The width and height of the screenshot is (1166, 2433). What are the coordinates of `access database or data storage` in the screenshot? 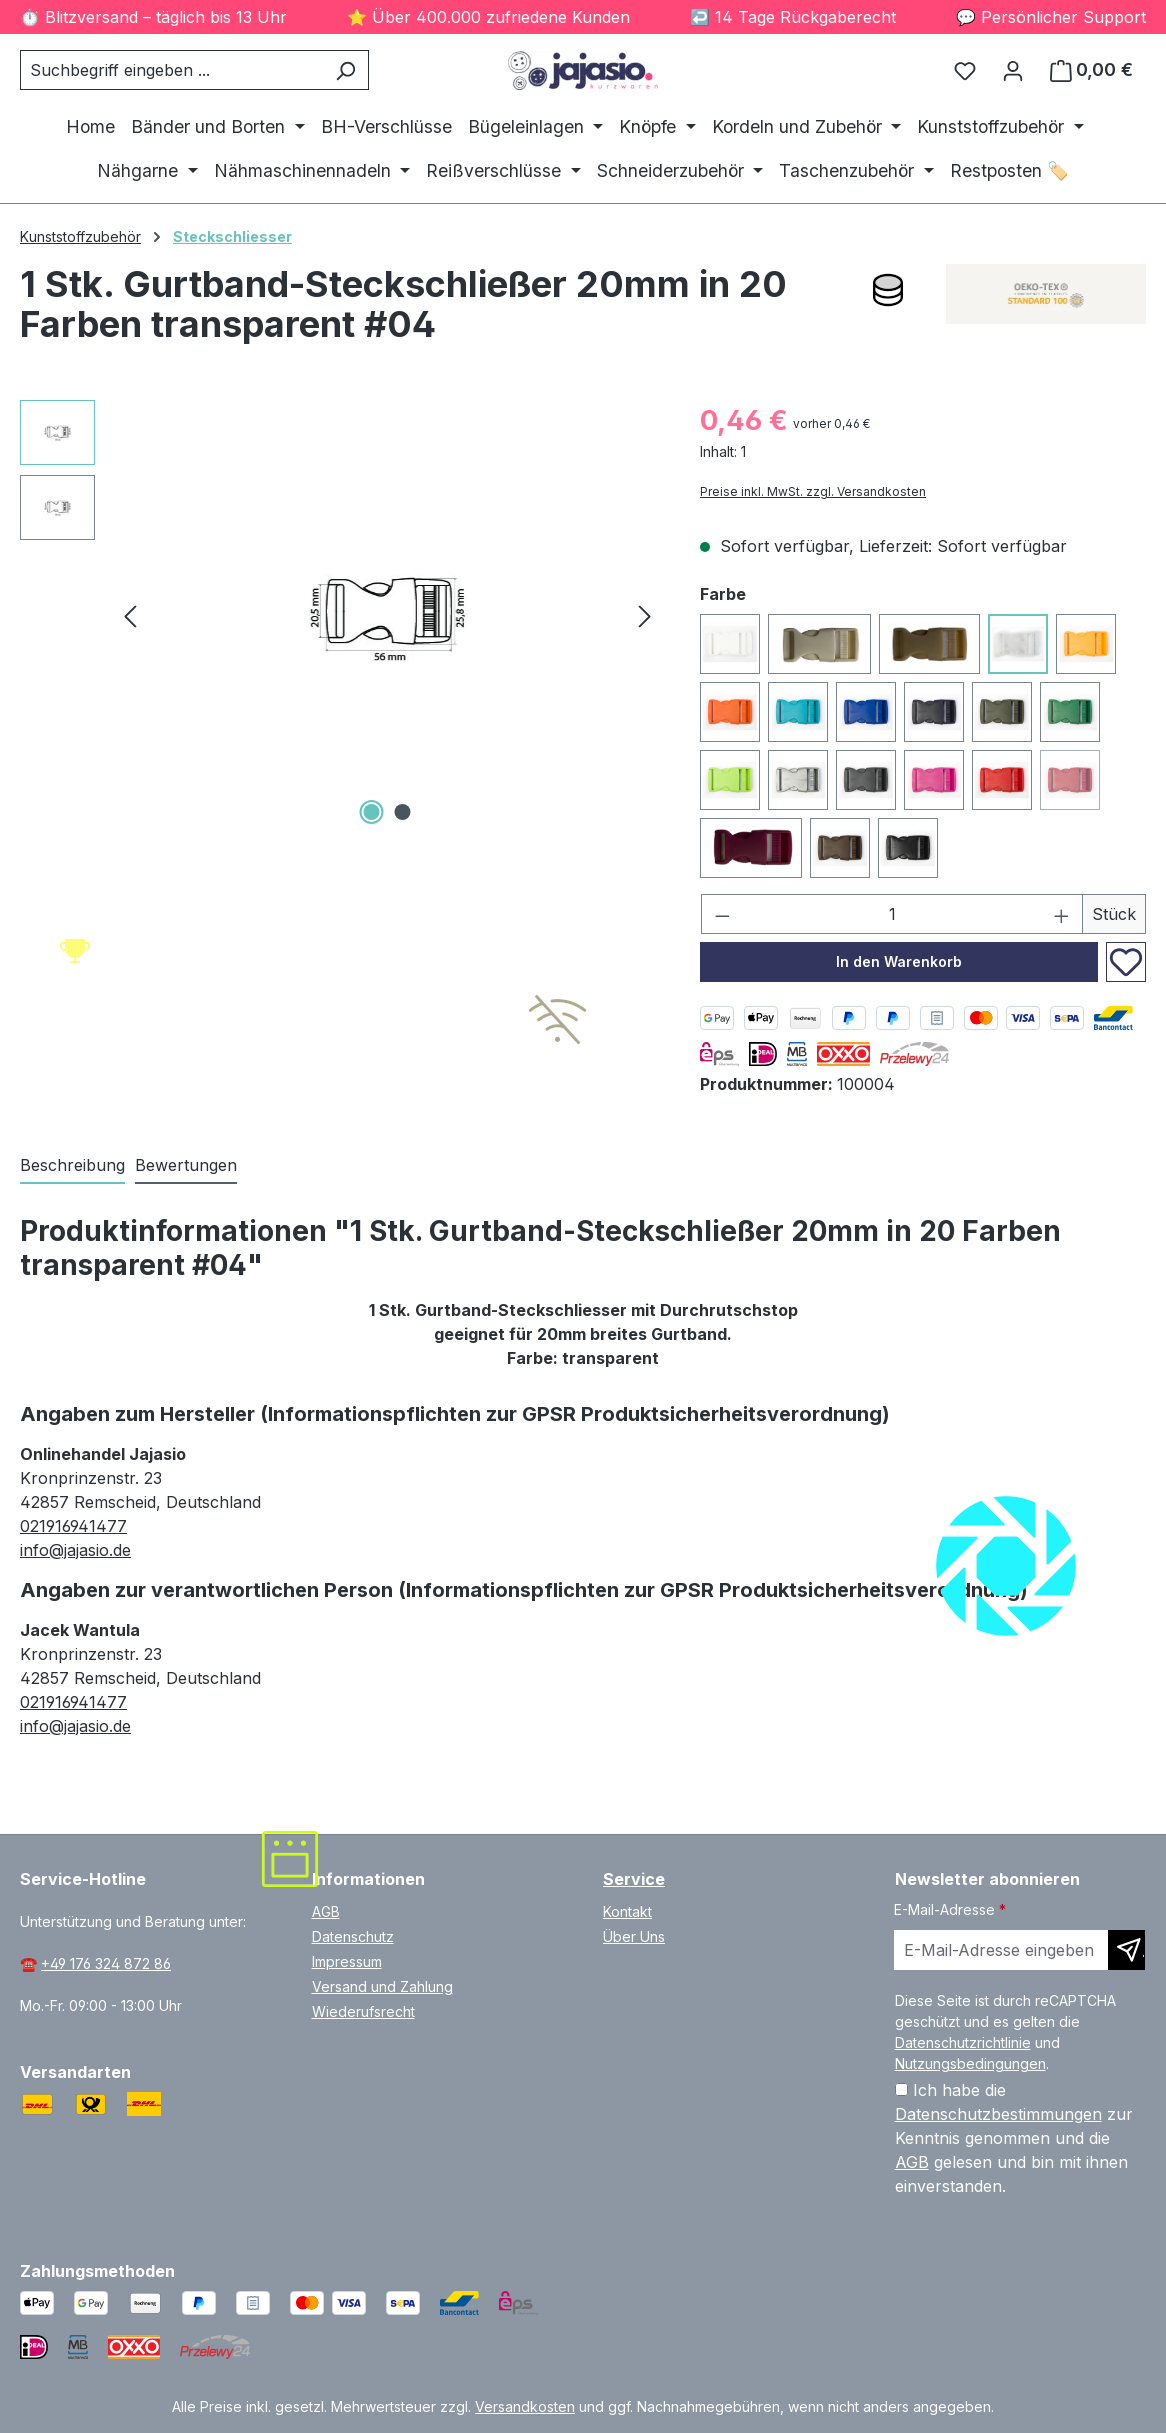 It's located at (888, 290).